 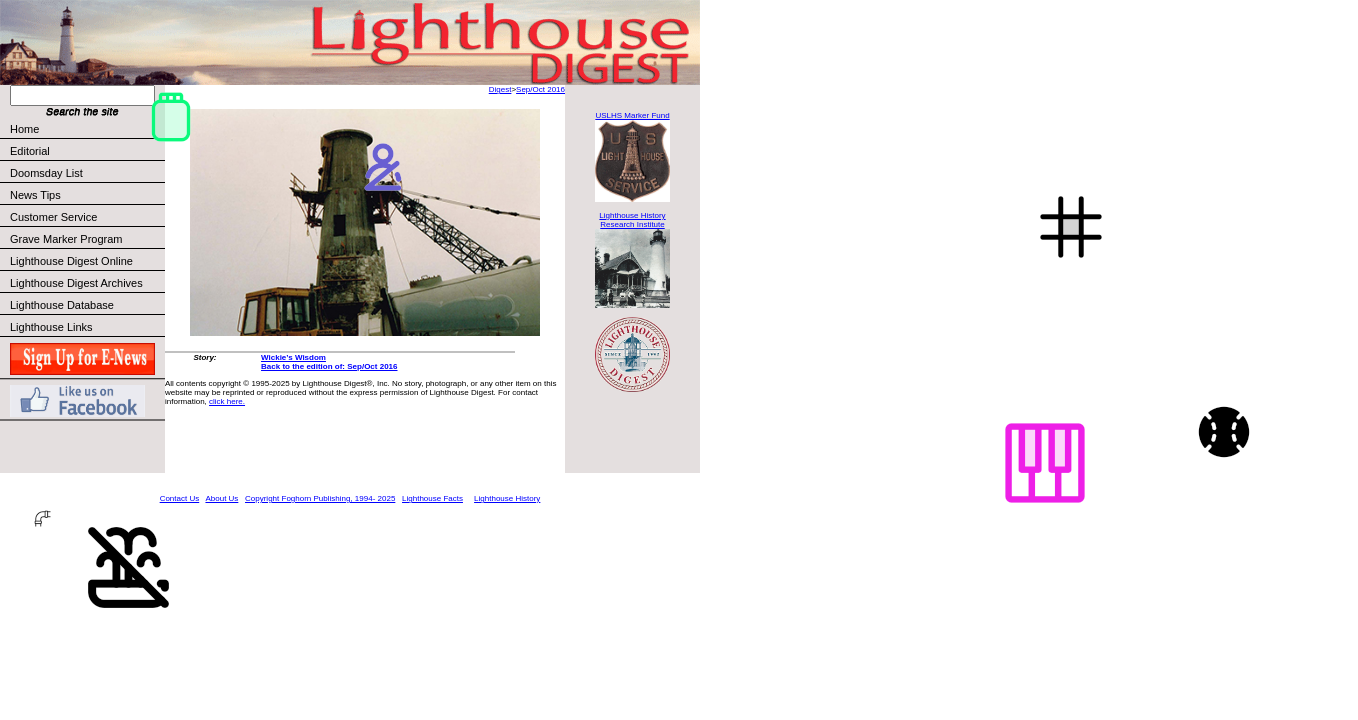 I want to click on add or view hashtags, so click(x=1071, y=227).